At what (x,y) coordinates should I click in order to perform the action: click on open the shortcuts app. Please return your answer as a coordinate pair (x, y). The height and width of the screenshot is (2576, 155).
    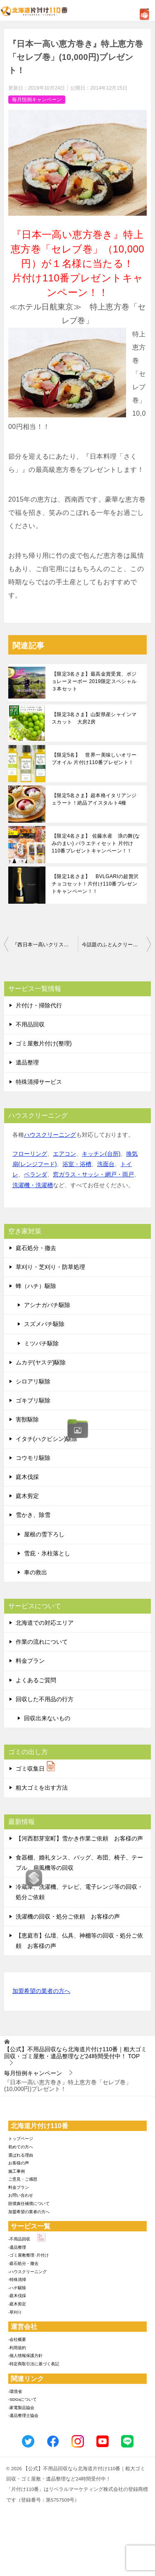
    Looking at the image, I should click on (34, 1878).